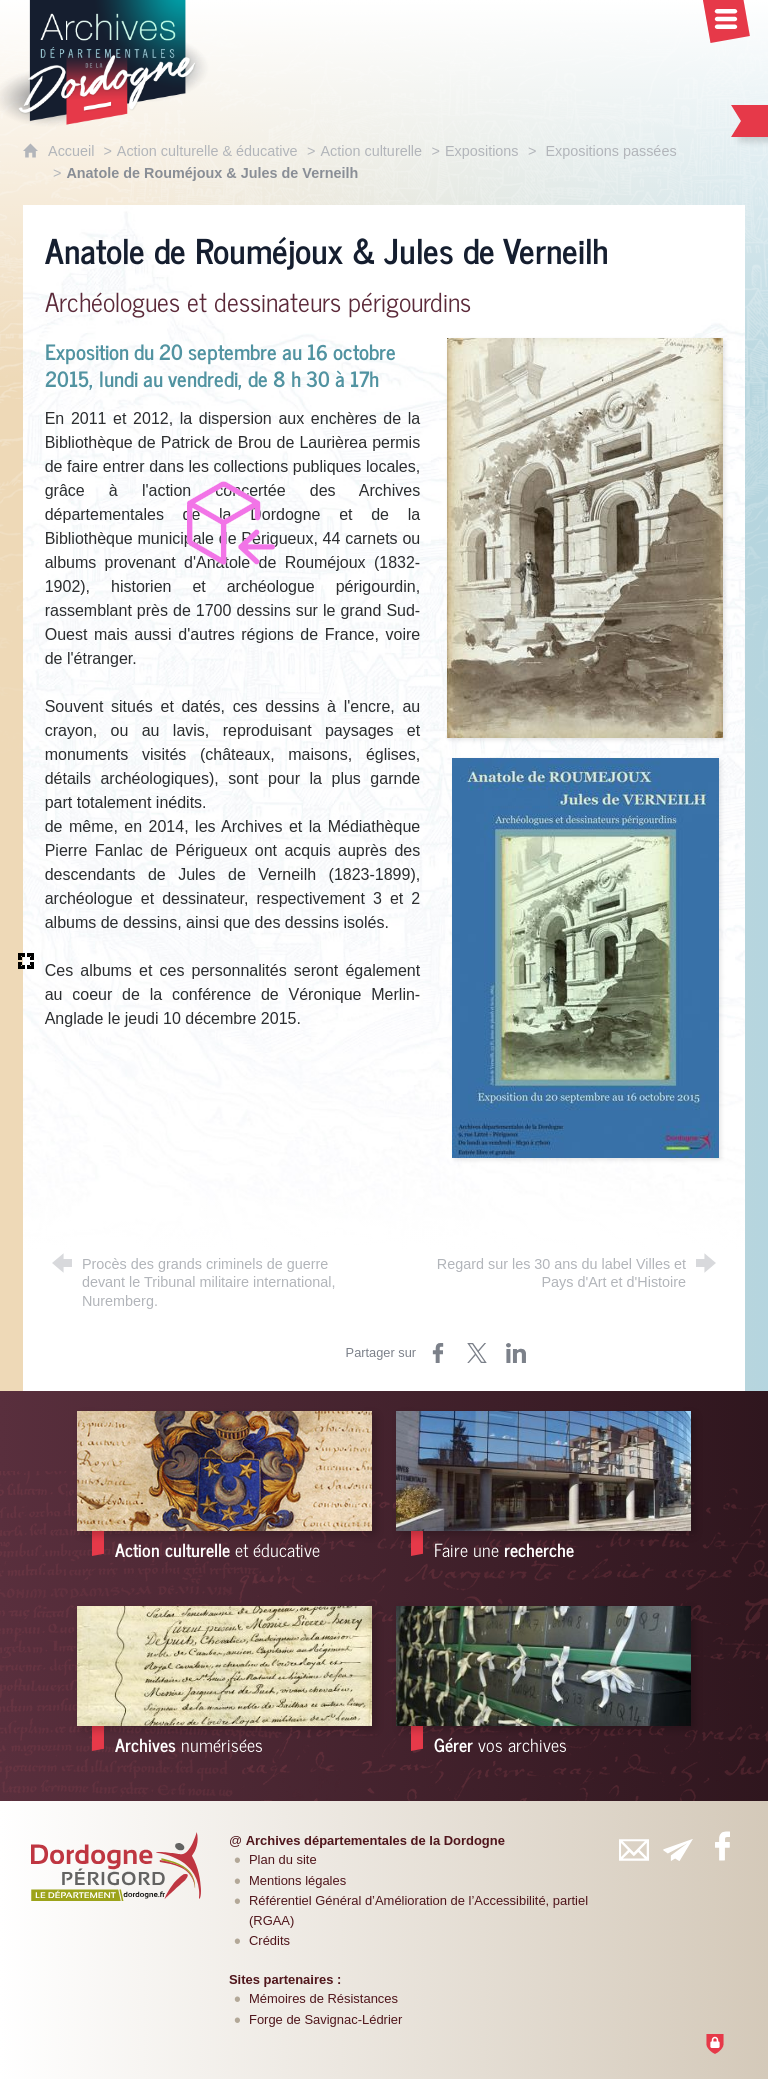  Describe the element at coordinates (231, 524) in the screenshot. I see `view package dependencies` at that location.